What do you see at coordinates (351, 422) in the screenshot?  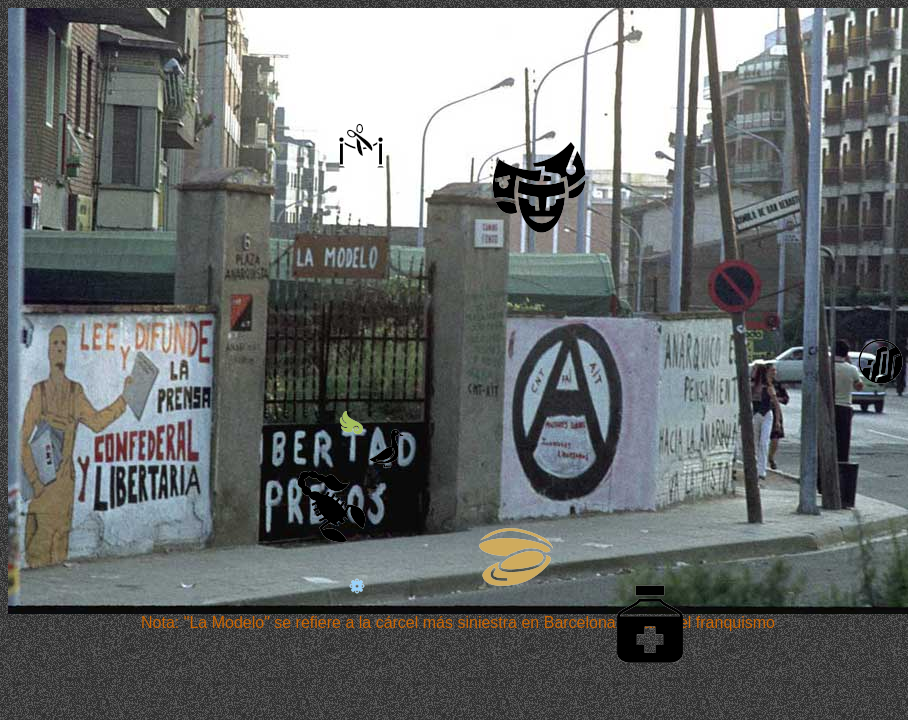 I see `indicates wind or air element in gameplay` at bounding box center [351, 422].